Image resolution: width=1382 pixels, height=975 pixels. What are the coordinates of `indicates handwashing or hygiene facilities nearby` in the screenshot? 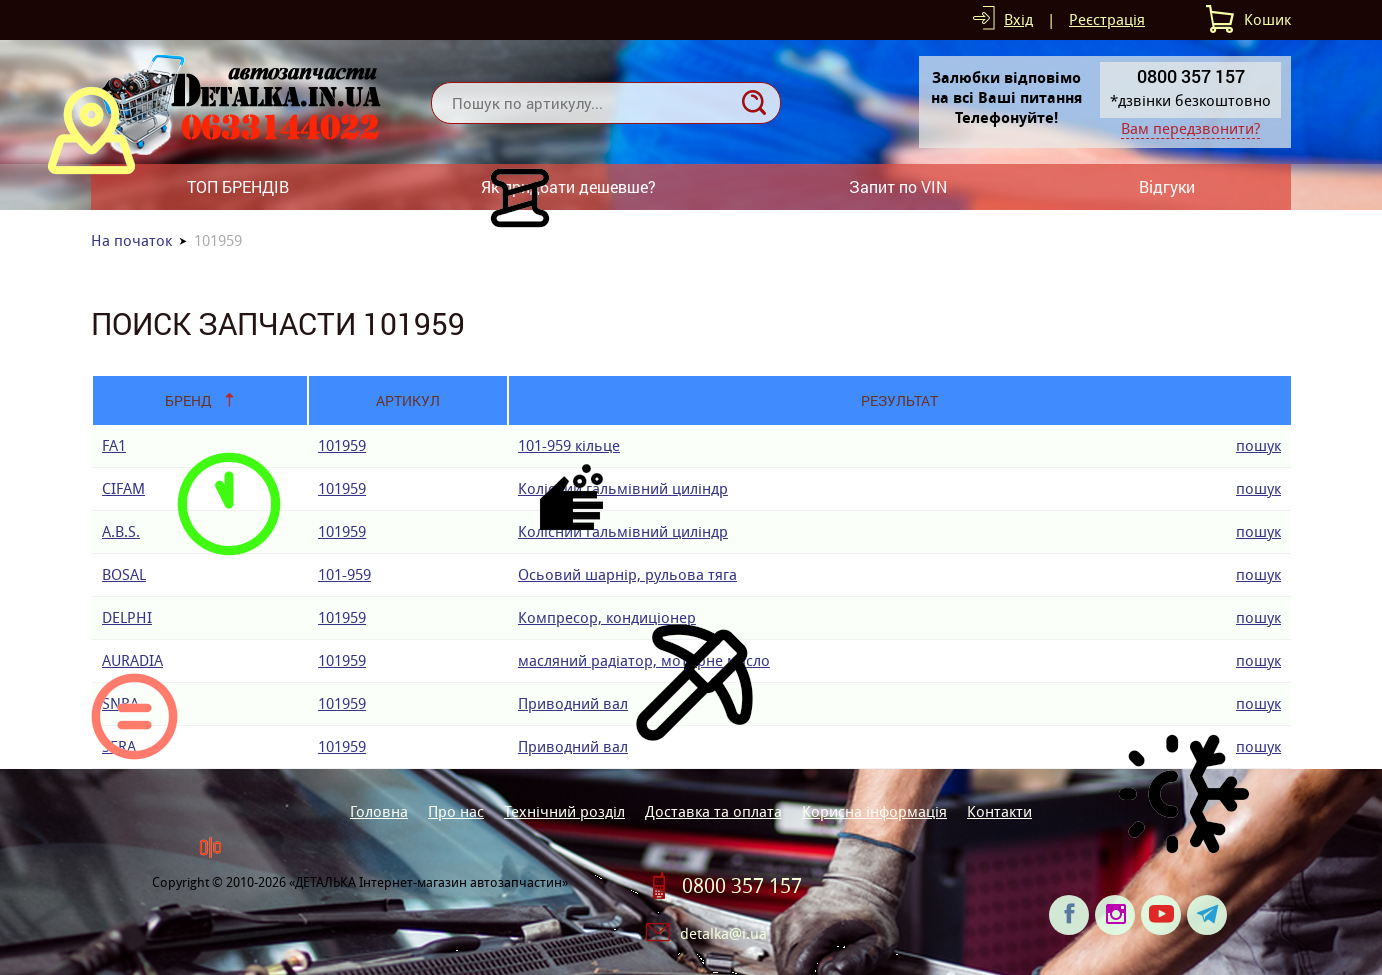 It's located at (573, 497).